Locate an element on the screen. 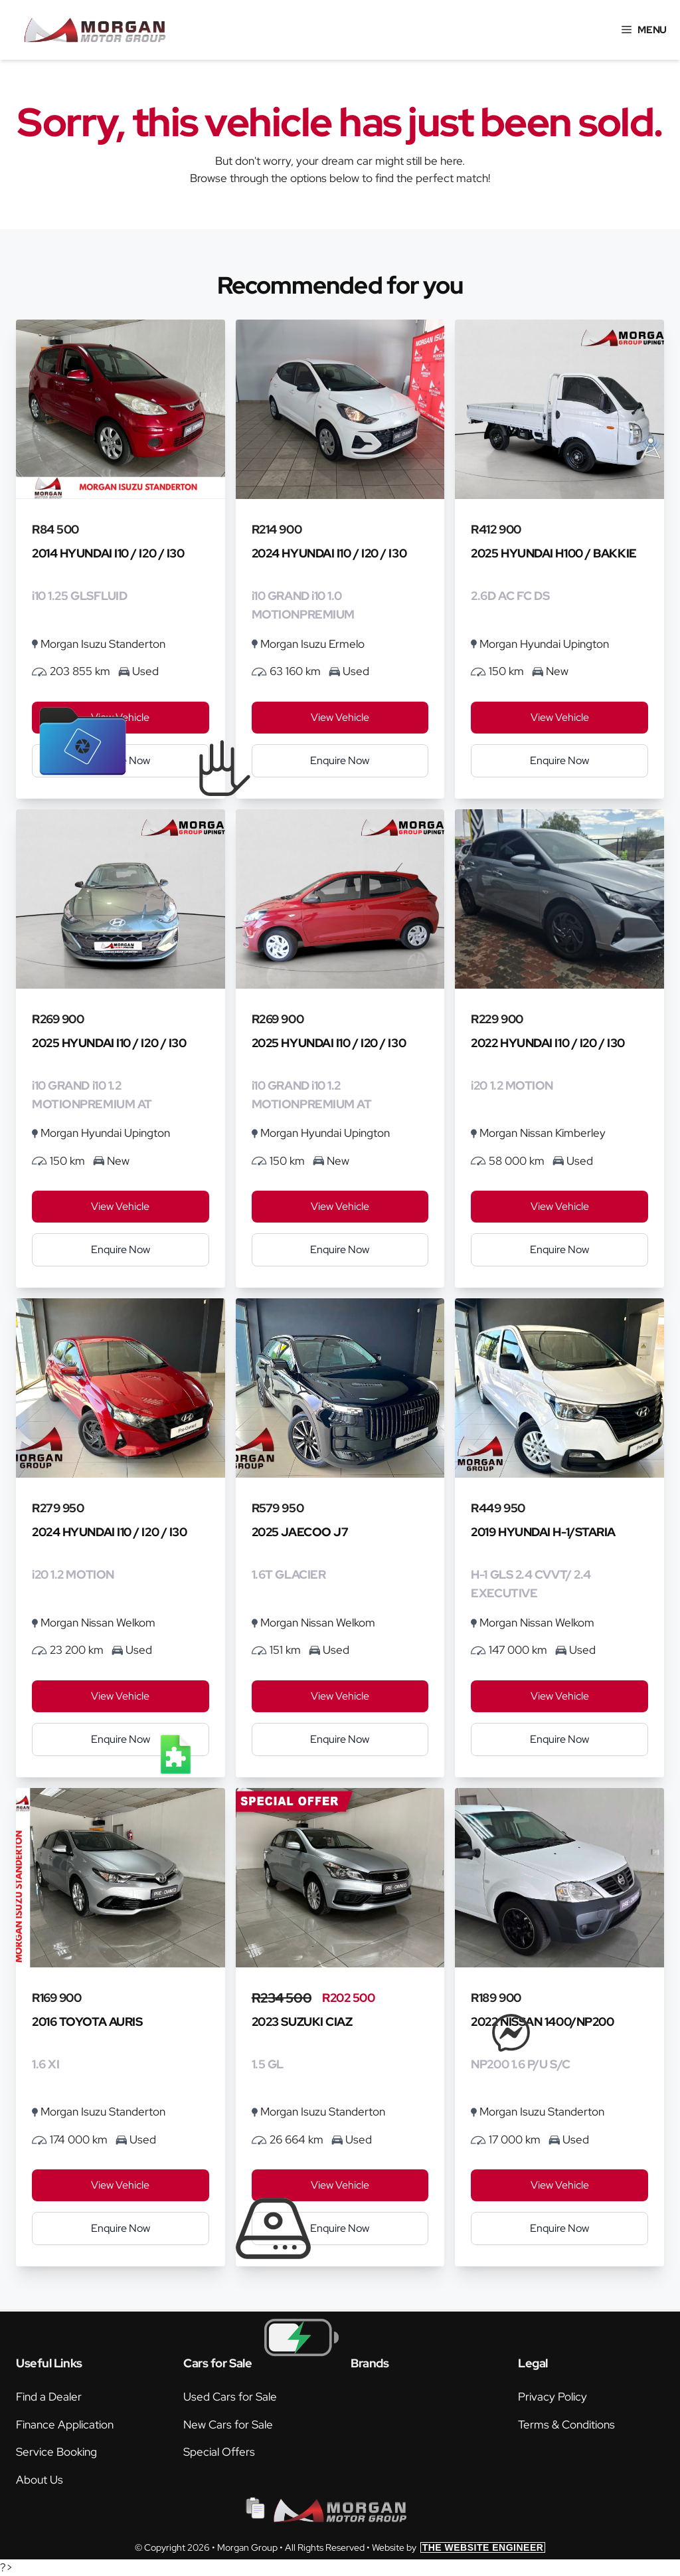 The height and width of the screenshot is (2576, 680). battery at 50% and currently charging is located at coordinates (301, 2337).